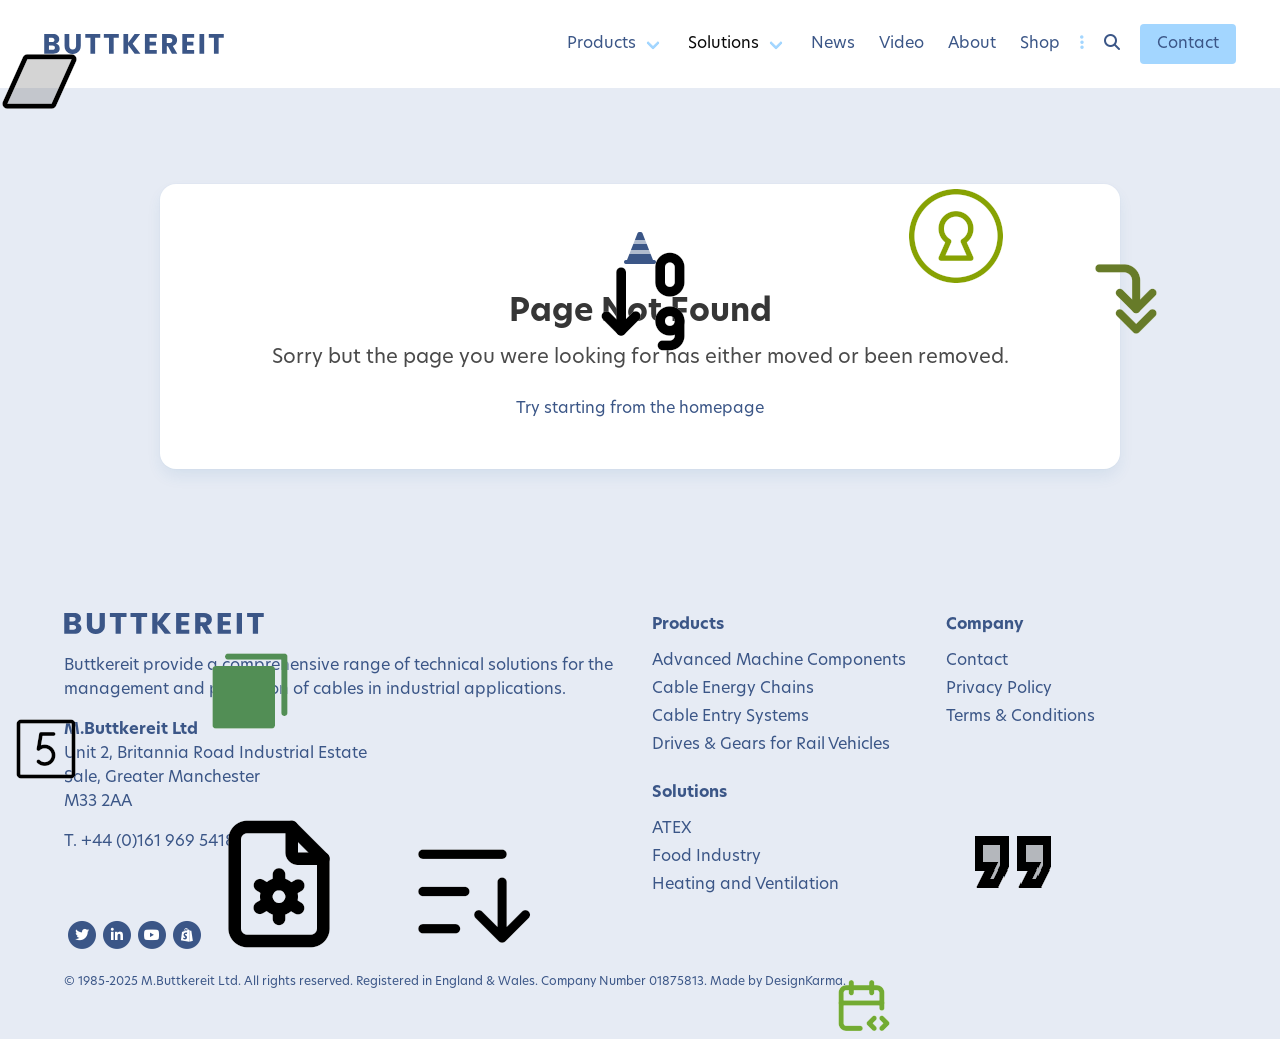  I want to click on navigate to nested or sub-level content, so click(1128, 301).